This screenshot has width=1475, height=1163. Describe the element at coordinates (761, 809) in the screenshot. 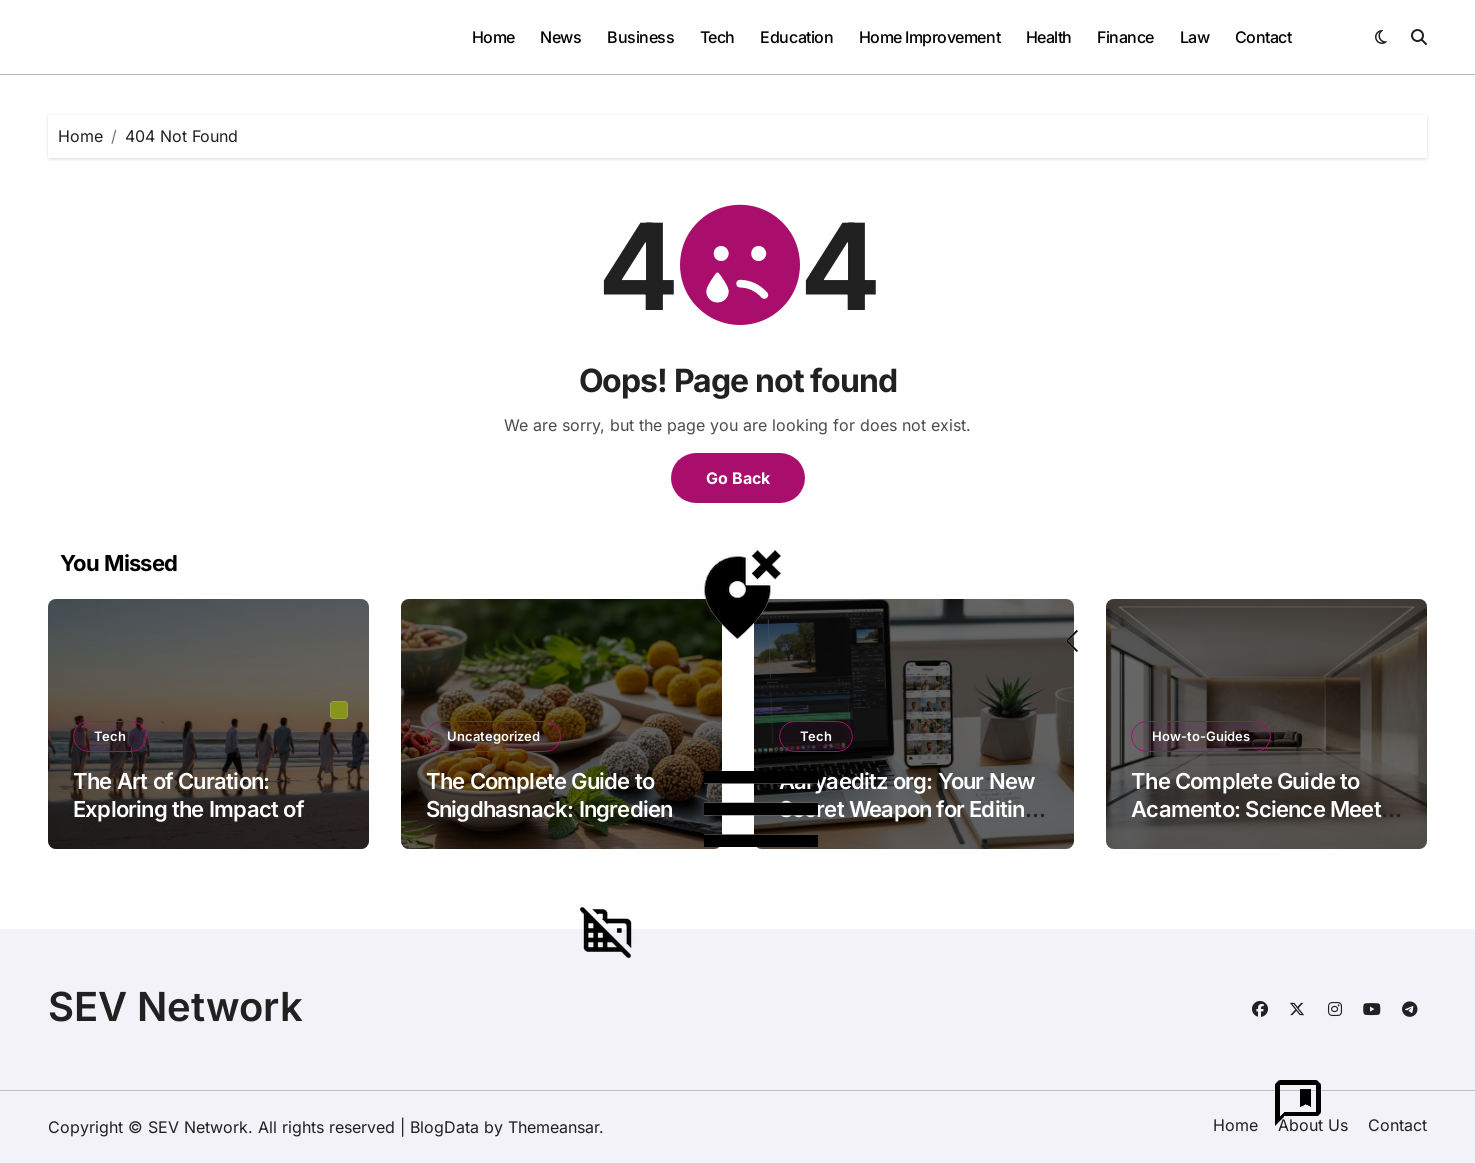

I see `open navigation menu` at that location.